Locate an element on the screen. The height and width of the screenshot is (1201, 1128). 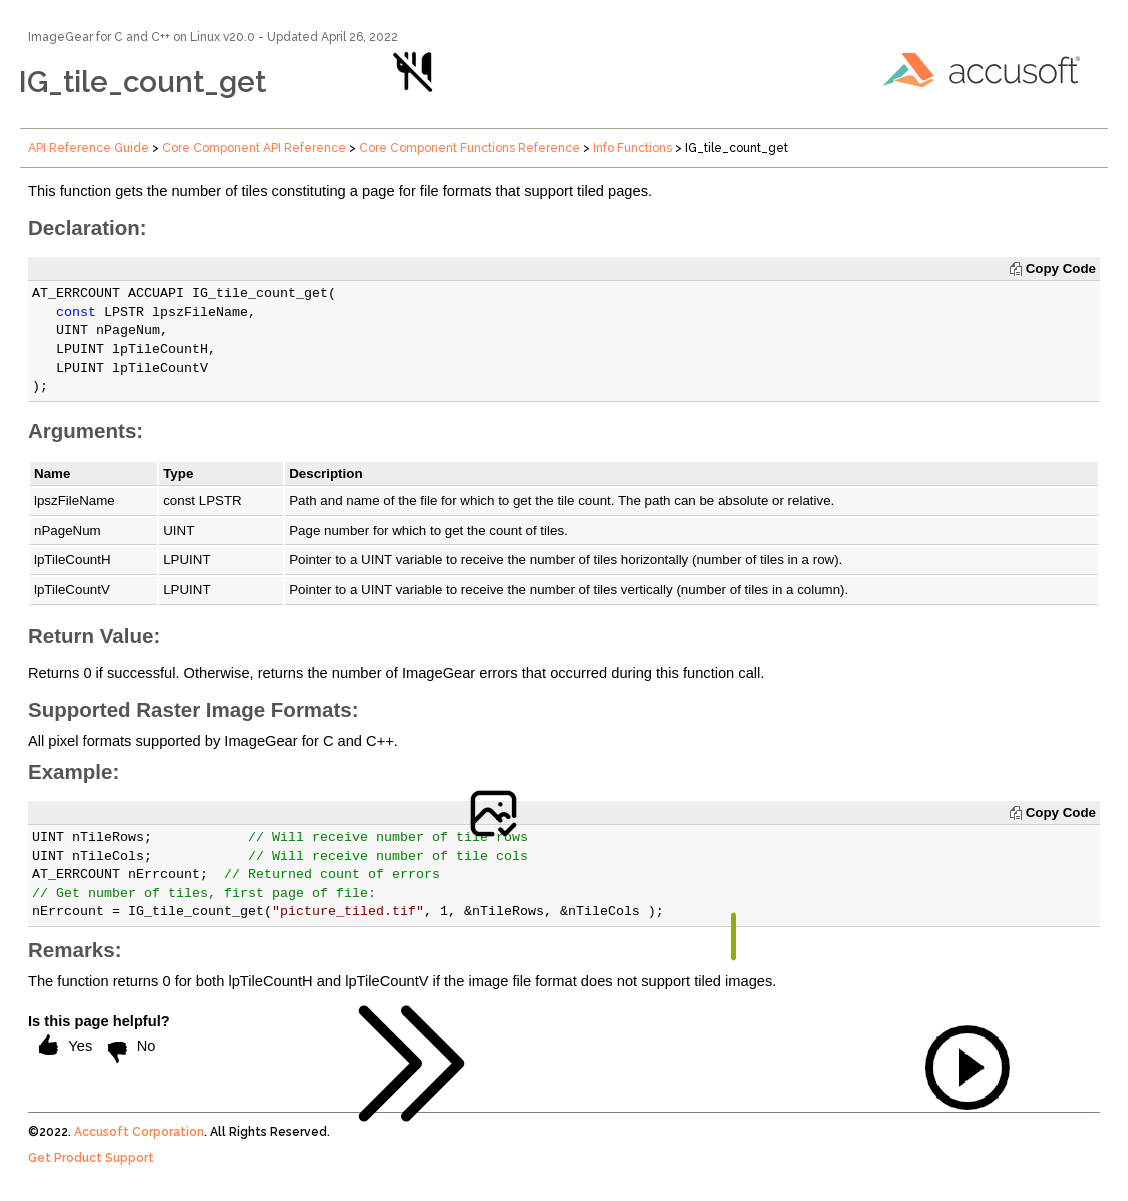
indicates no food or meals available is located at coordinates (414, 71).